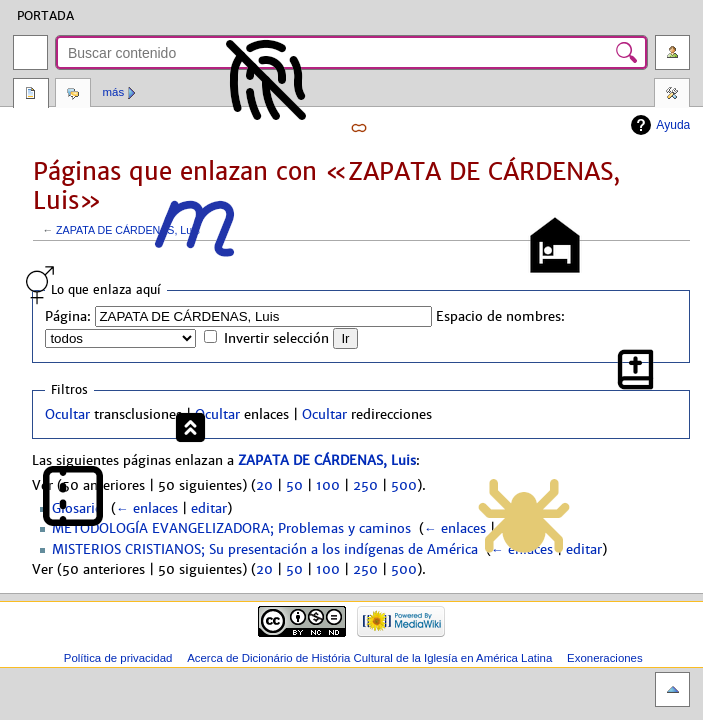  What do you see at coordinates (190, 427) in the screenshot?
I see `scroll to top of page` at bounding box center [190, 427].